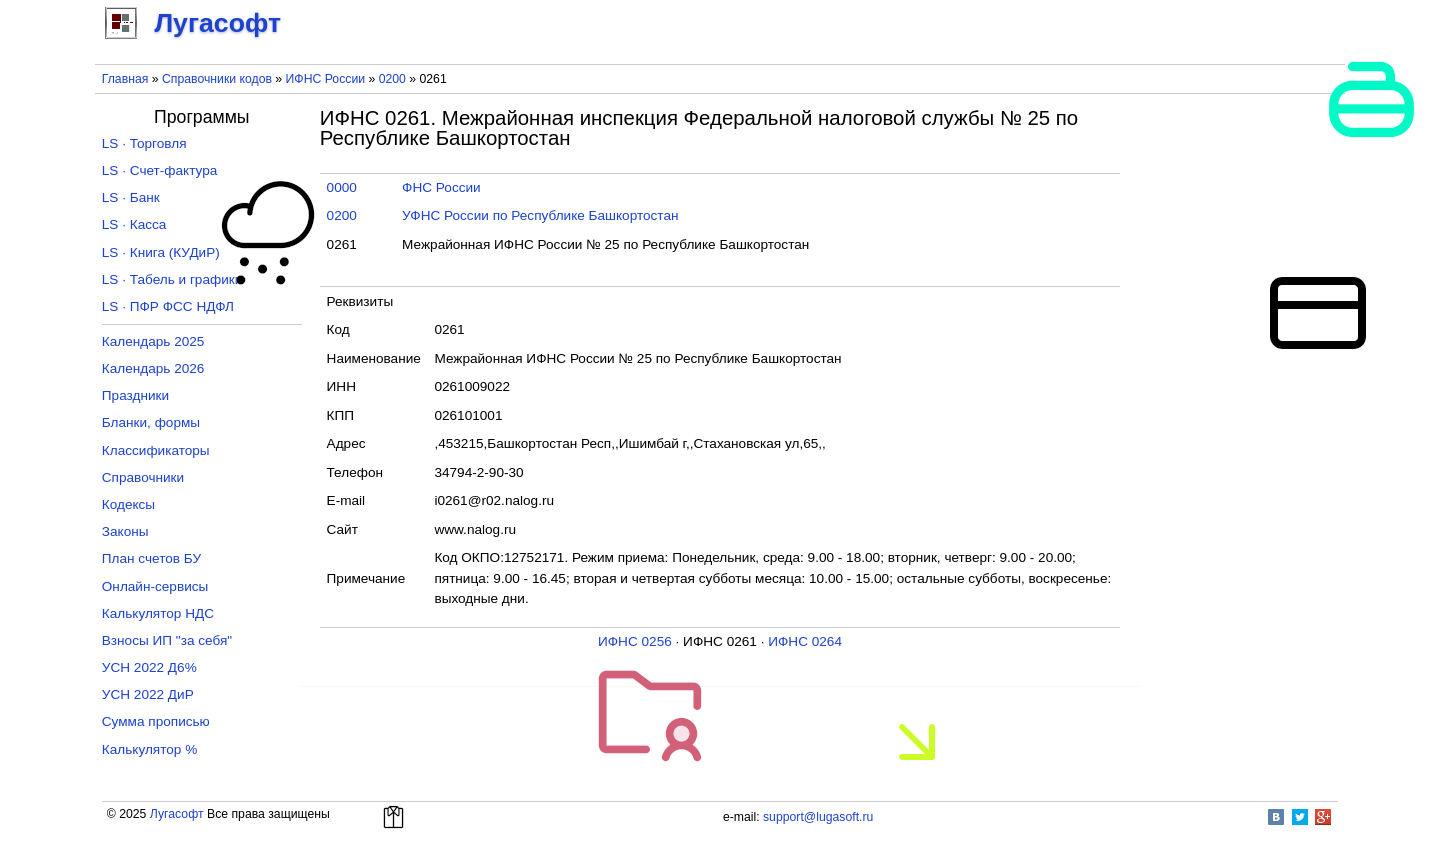 The width and height of the screenshot is (1440, 846). I want to click on navigate to the next item diagonally, so click(917, 742).